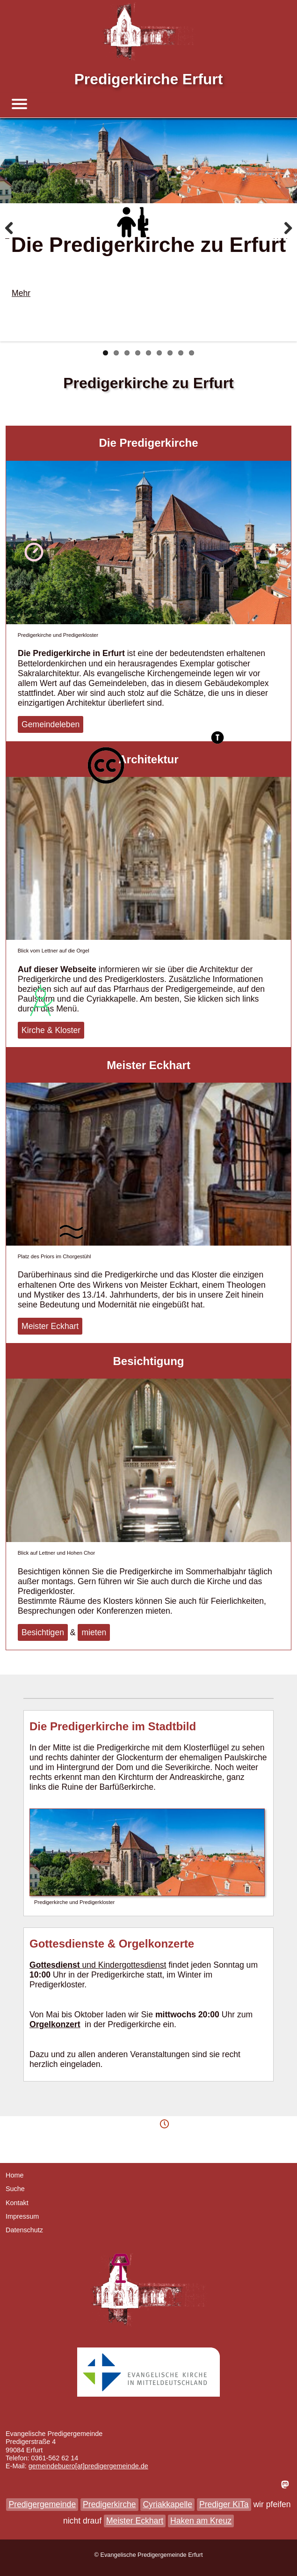 The image size is (297, 2576). Describe the element at coordinates (217, 738) in the screenshot. I see `indicates text or typography settings` at that location.